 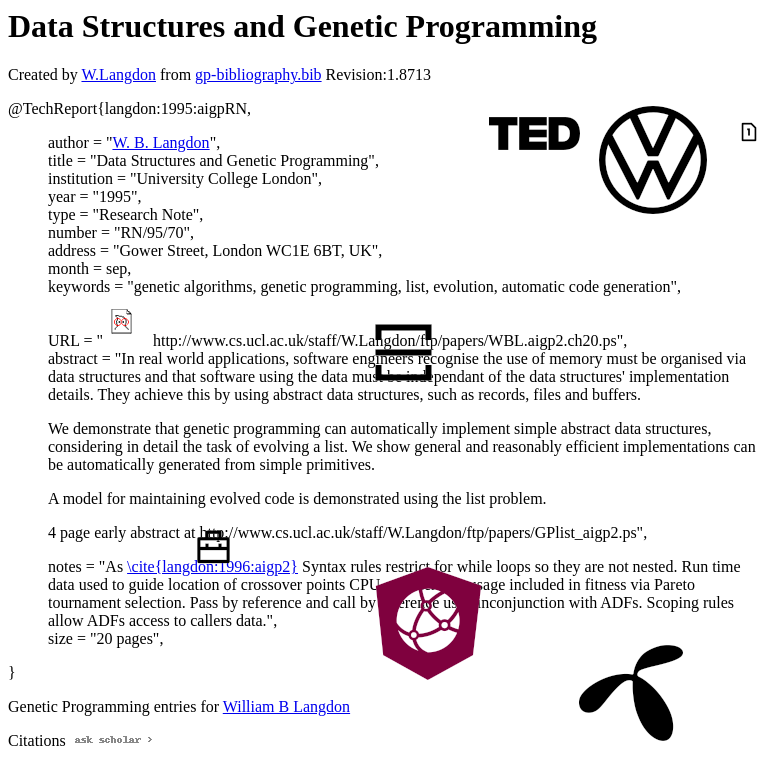 I want to click on jsDelivr CDN service logo, so click(x=428, y=623).